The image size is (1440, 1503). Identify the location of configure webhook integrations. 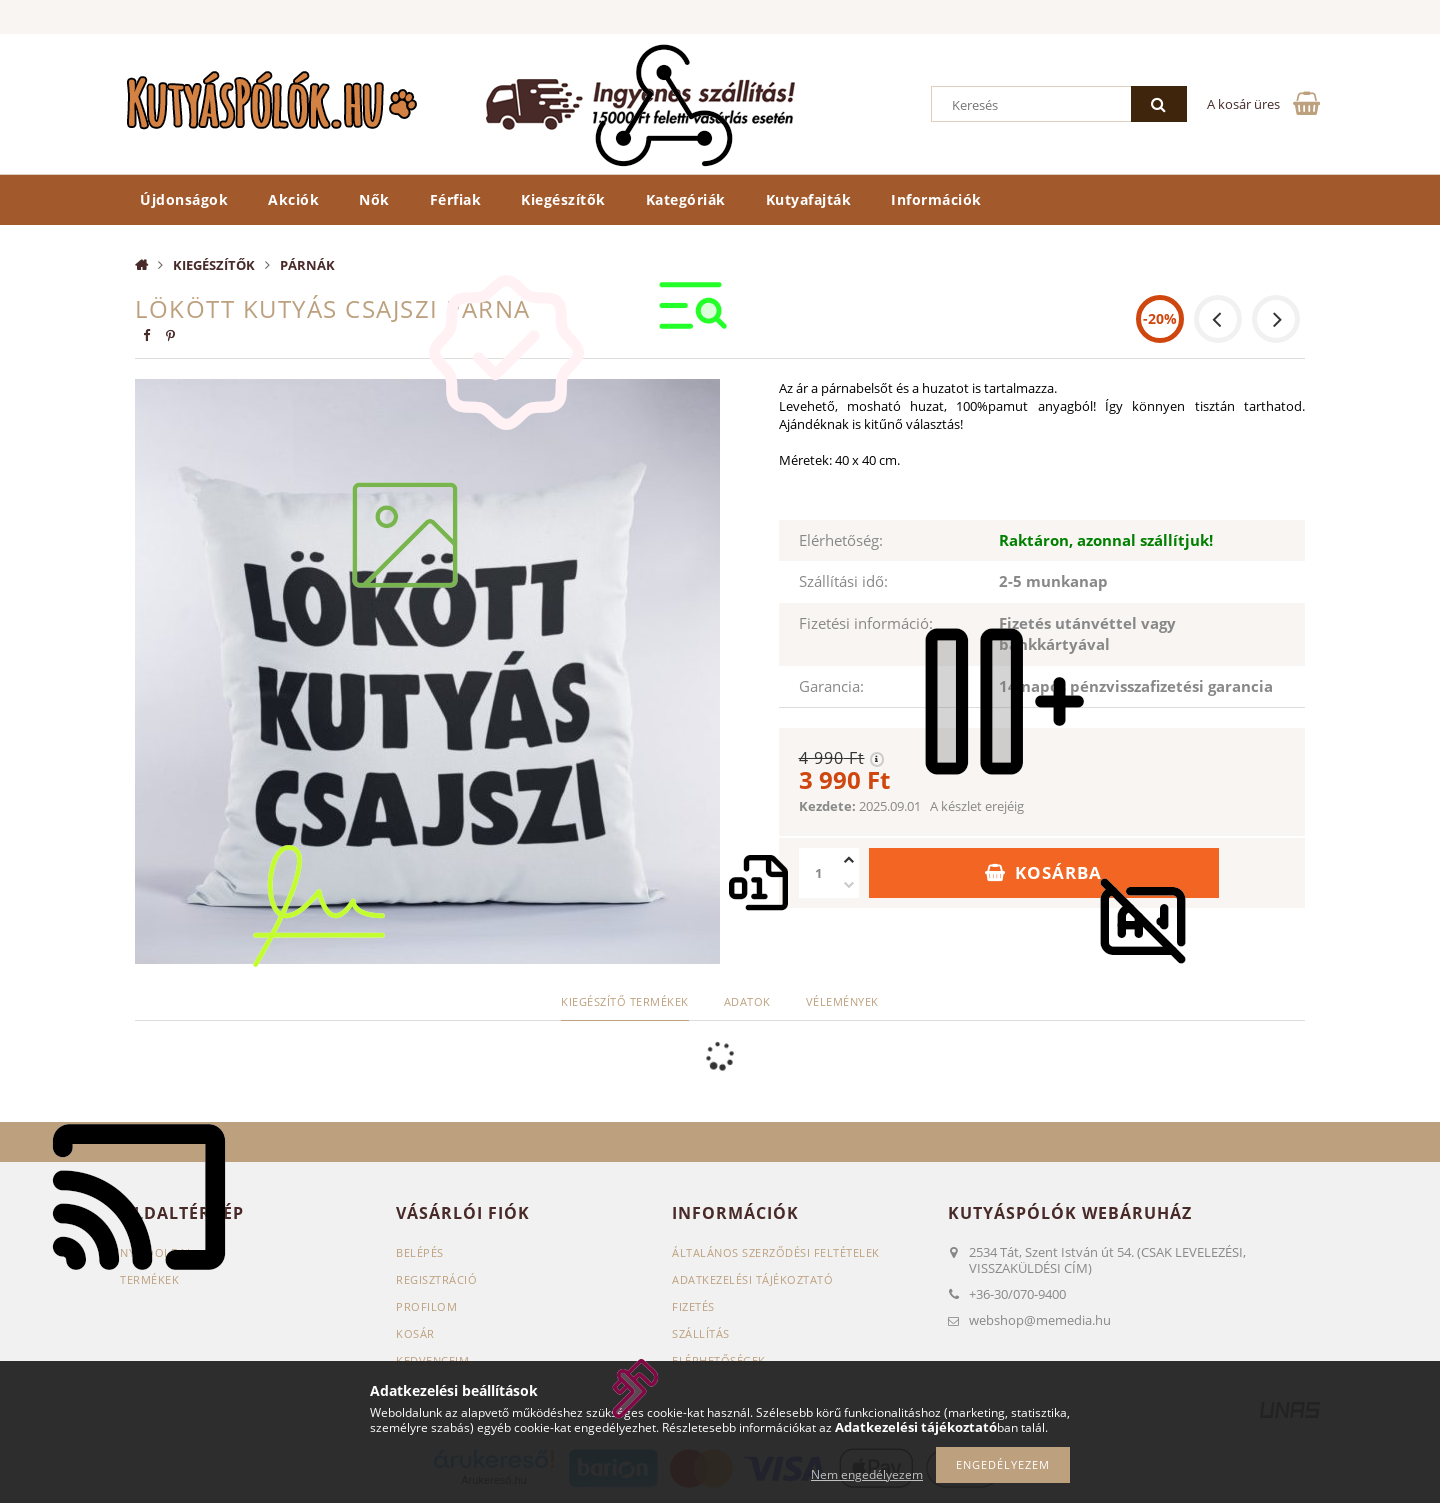
(664, 113).